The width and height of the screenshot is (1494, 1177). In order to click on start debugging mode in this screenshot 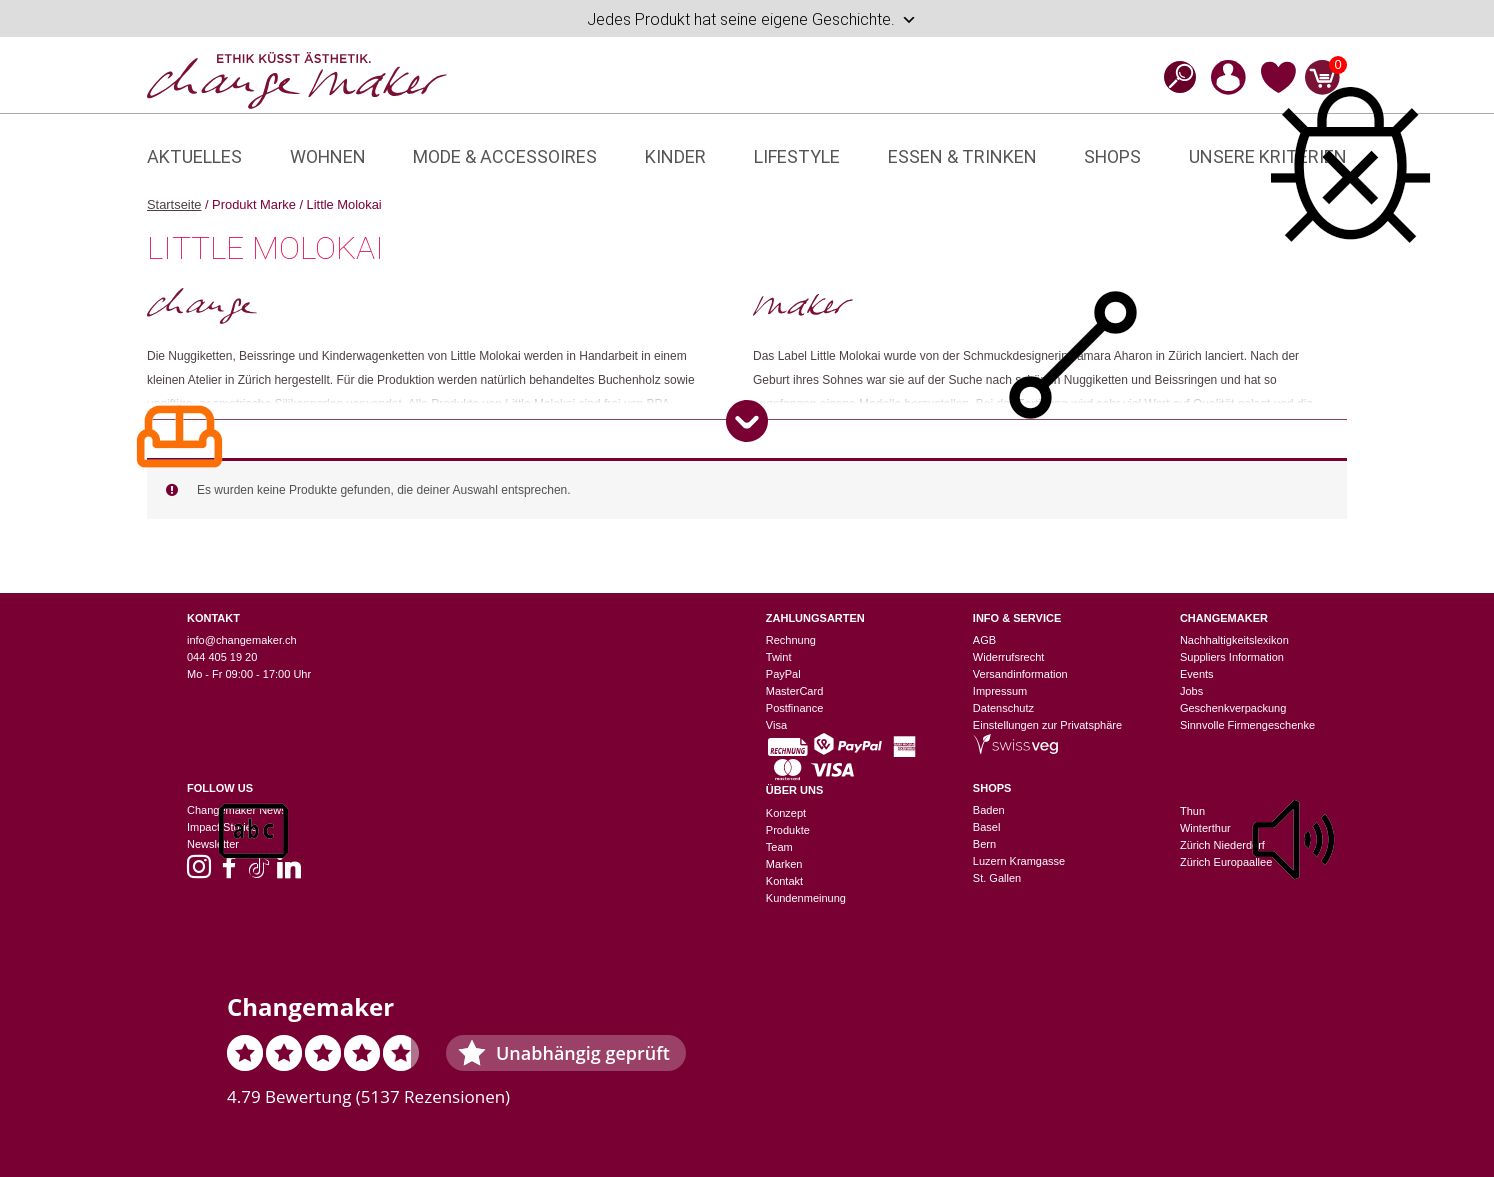, I will do `click(1351, 167)`.